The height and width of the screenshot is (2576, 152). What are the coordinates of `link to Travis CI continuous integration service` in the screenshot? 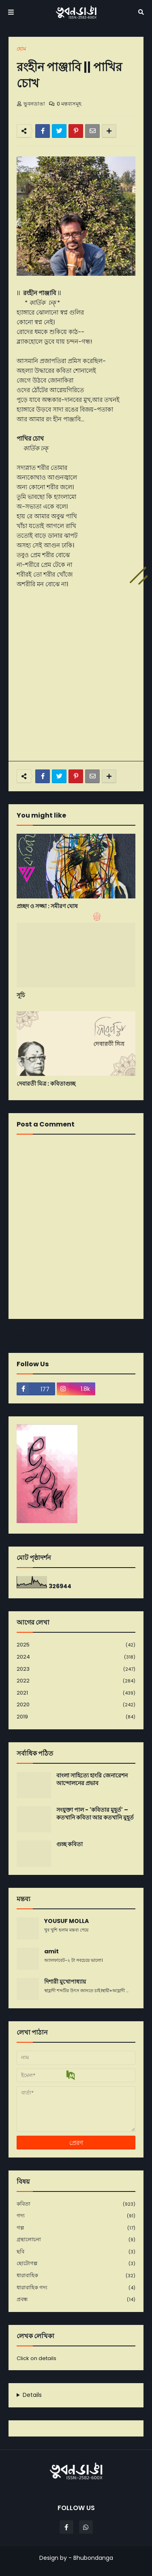 It's located at (97, 917).